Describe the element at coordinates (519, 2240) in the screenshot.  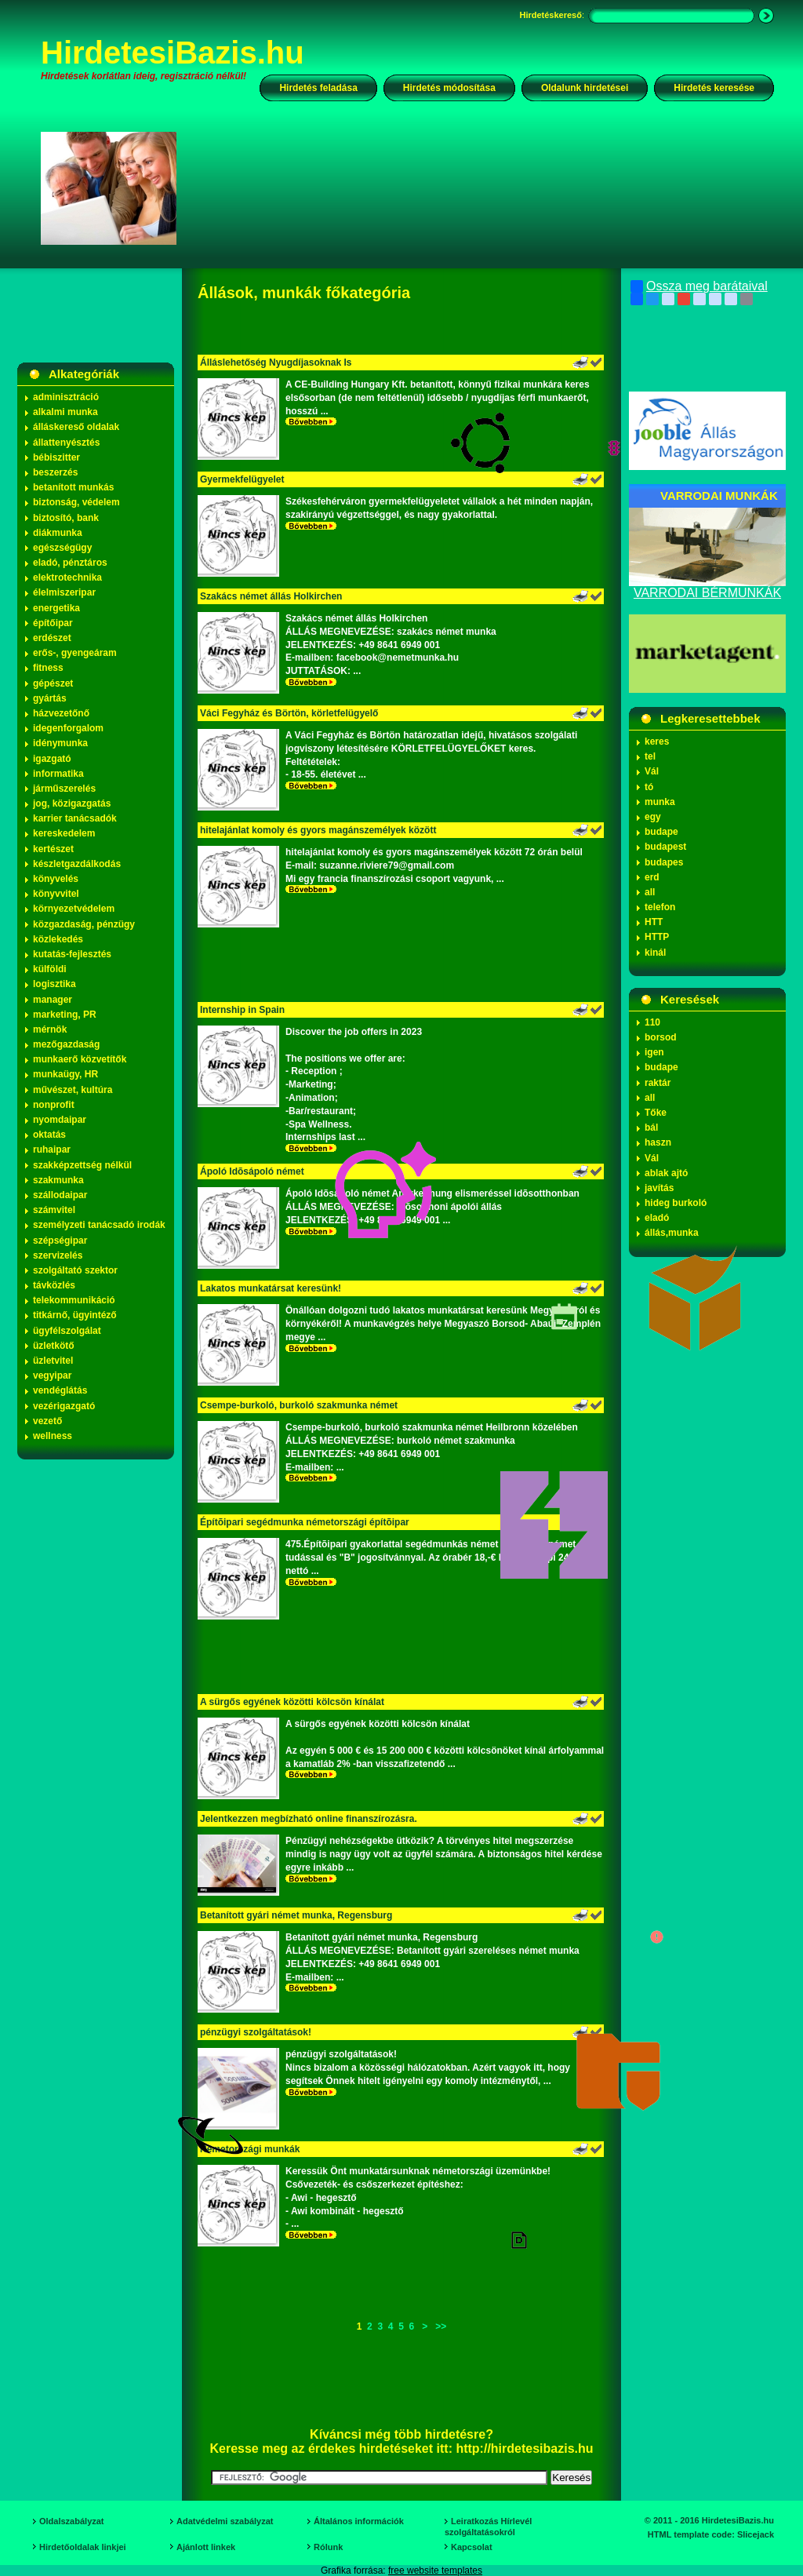
I see `view or open a PDF document` at that location.